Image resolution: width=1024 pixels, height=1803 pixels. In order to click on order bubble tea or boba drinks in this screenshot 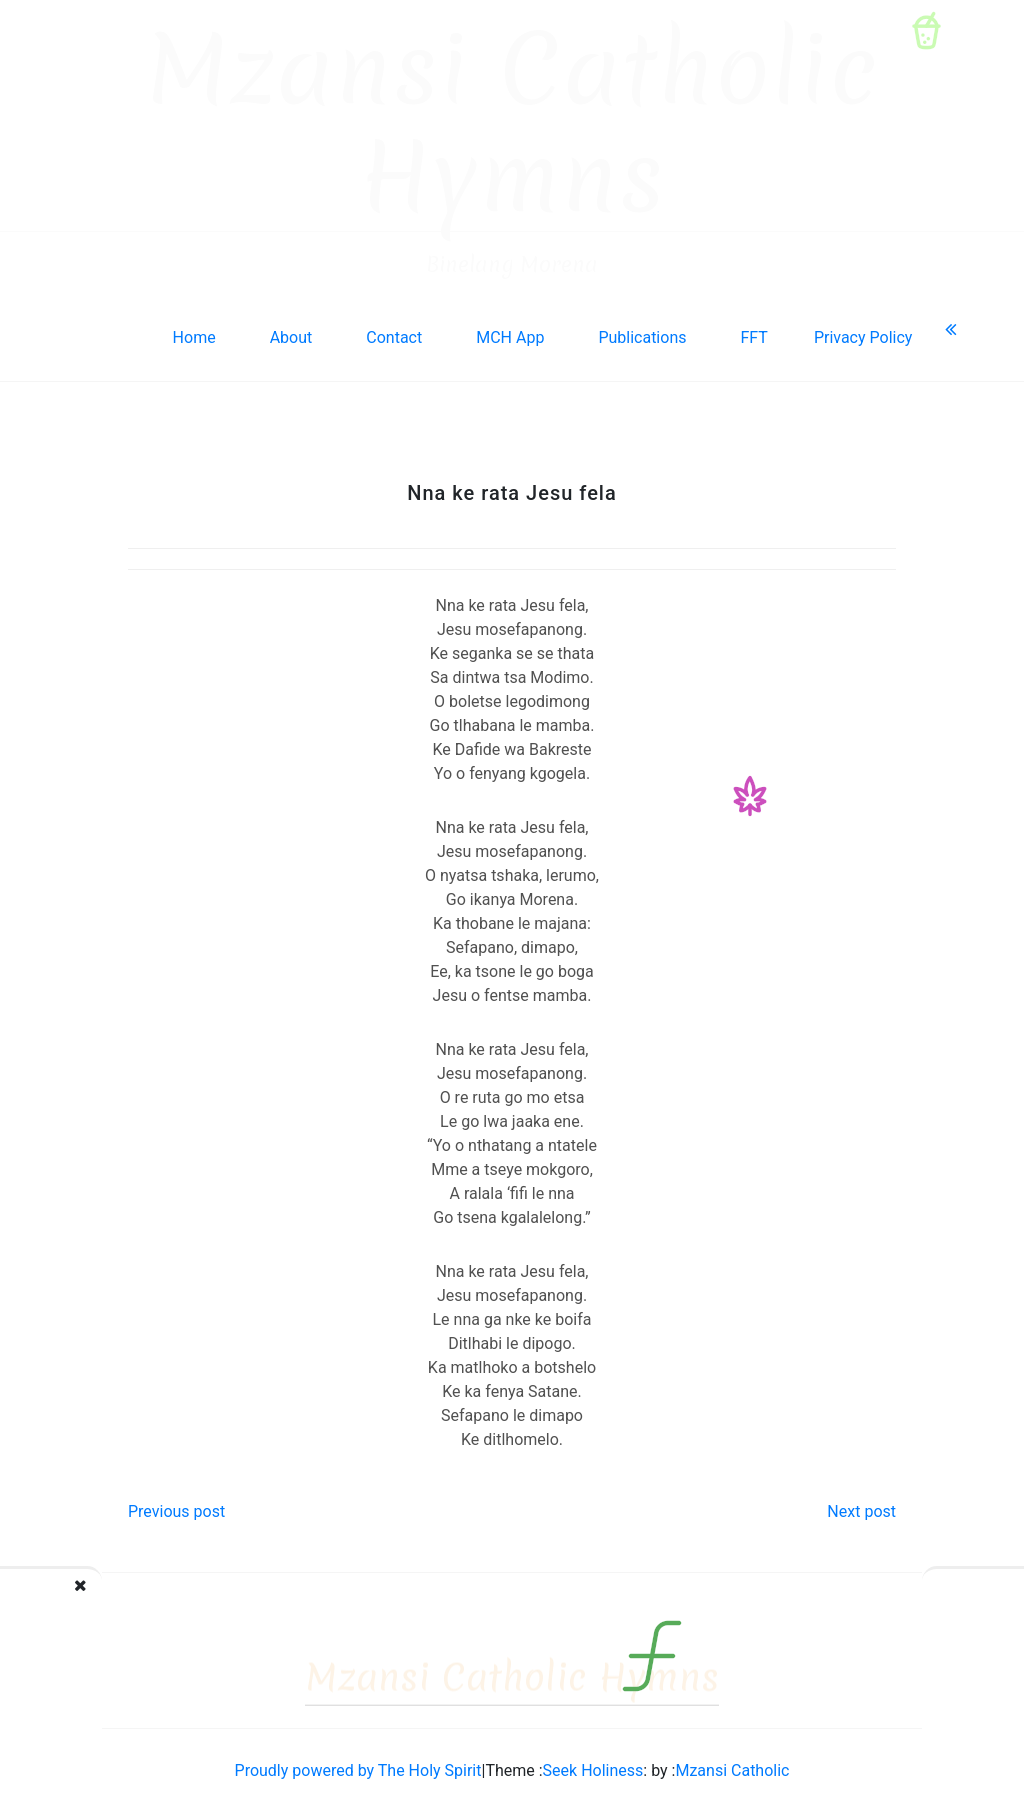, I will do `click(926, 31)`.